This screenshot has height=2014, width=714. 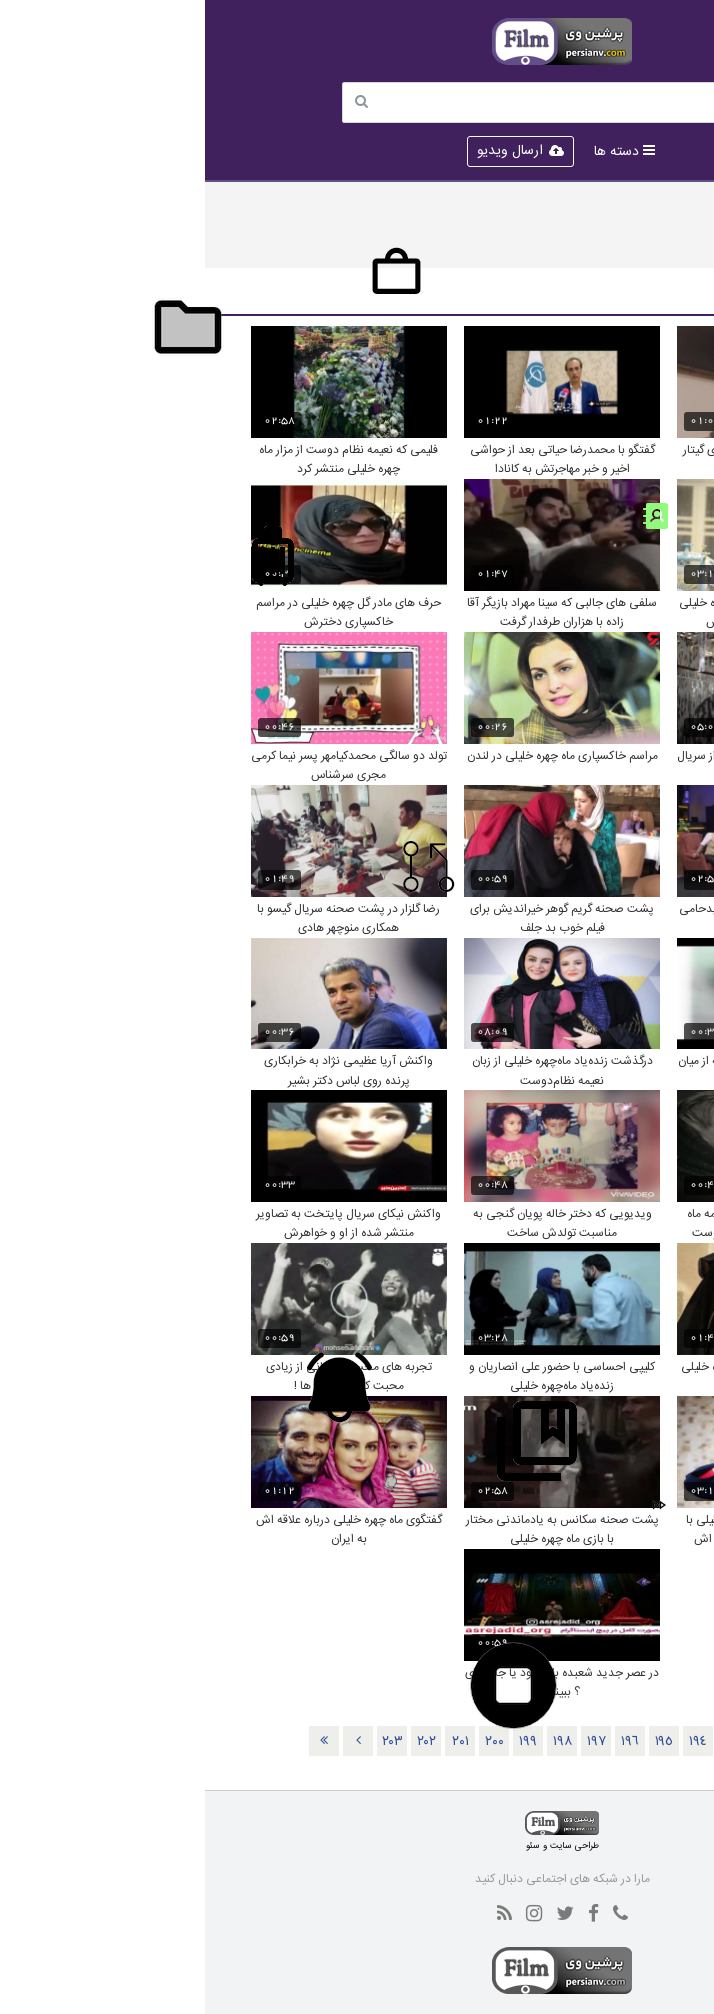 What do you see at coordinates (537, 1441) in the screenshot?
I see `access your bookmarked collections` at bounding box center [537, 1441].